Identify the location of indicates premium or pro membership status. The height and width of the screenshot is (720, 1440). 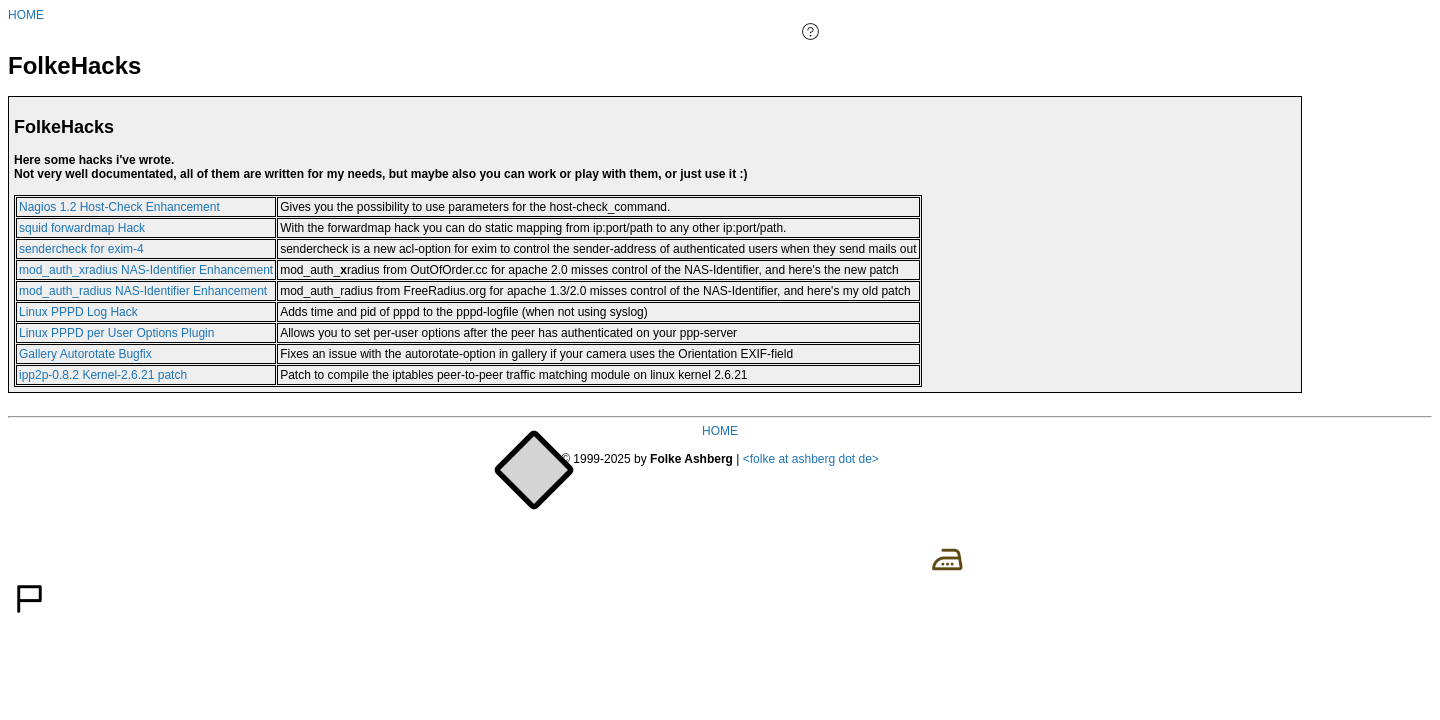
(534, 470).